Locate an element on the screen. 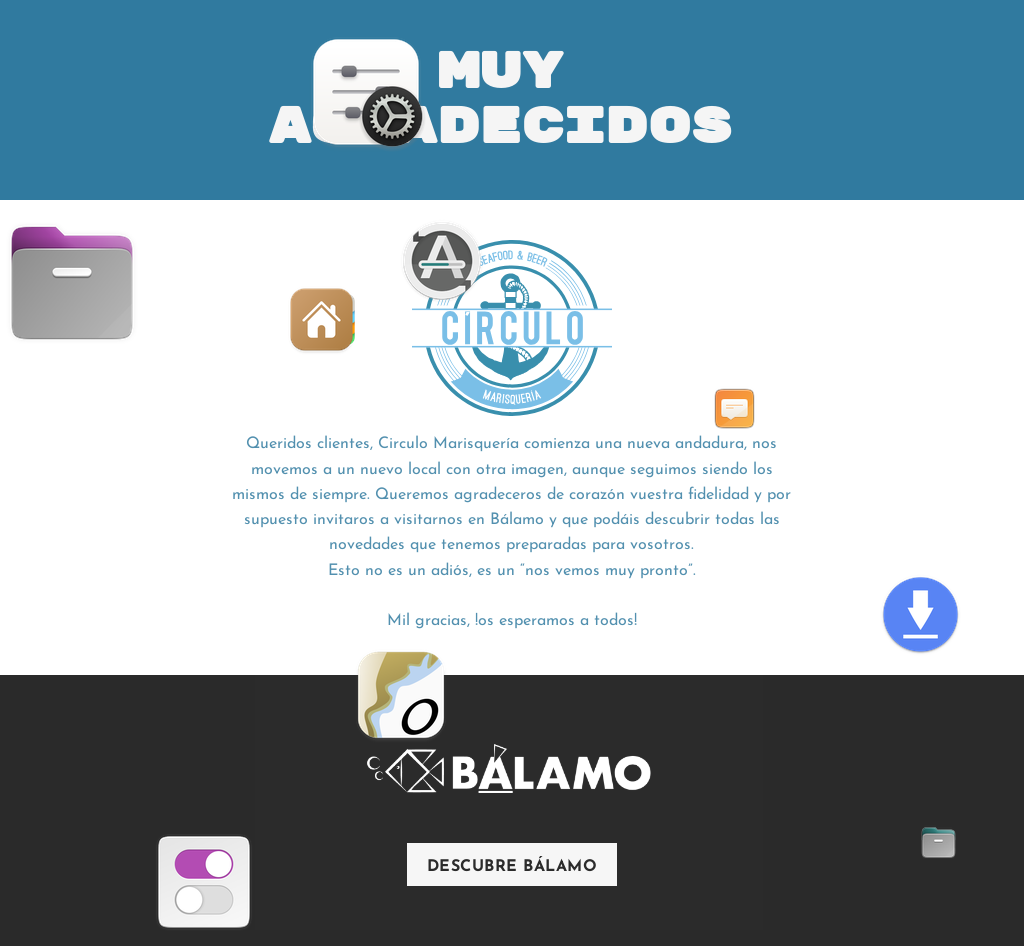  open gnome tweaks application is located at coordinates (204, 882).